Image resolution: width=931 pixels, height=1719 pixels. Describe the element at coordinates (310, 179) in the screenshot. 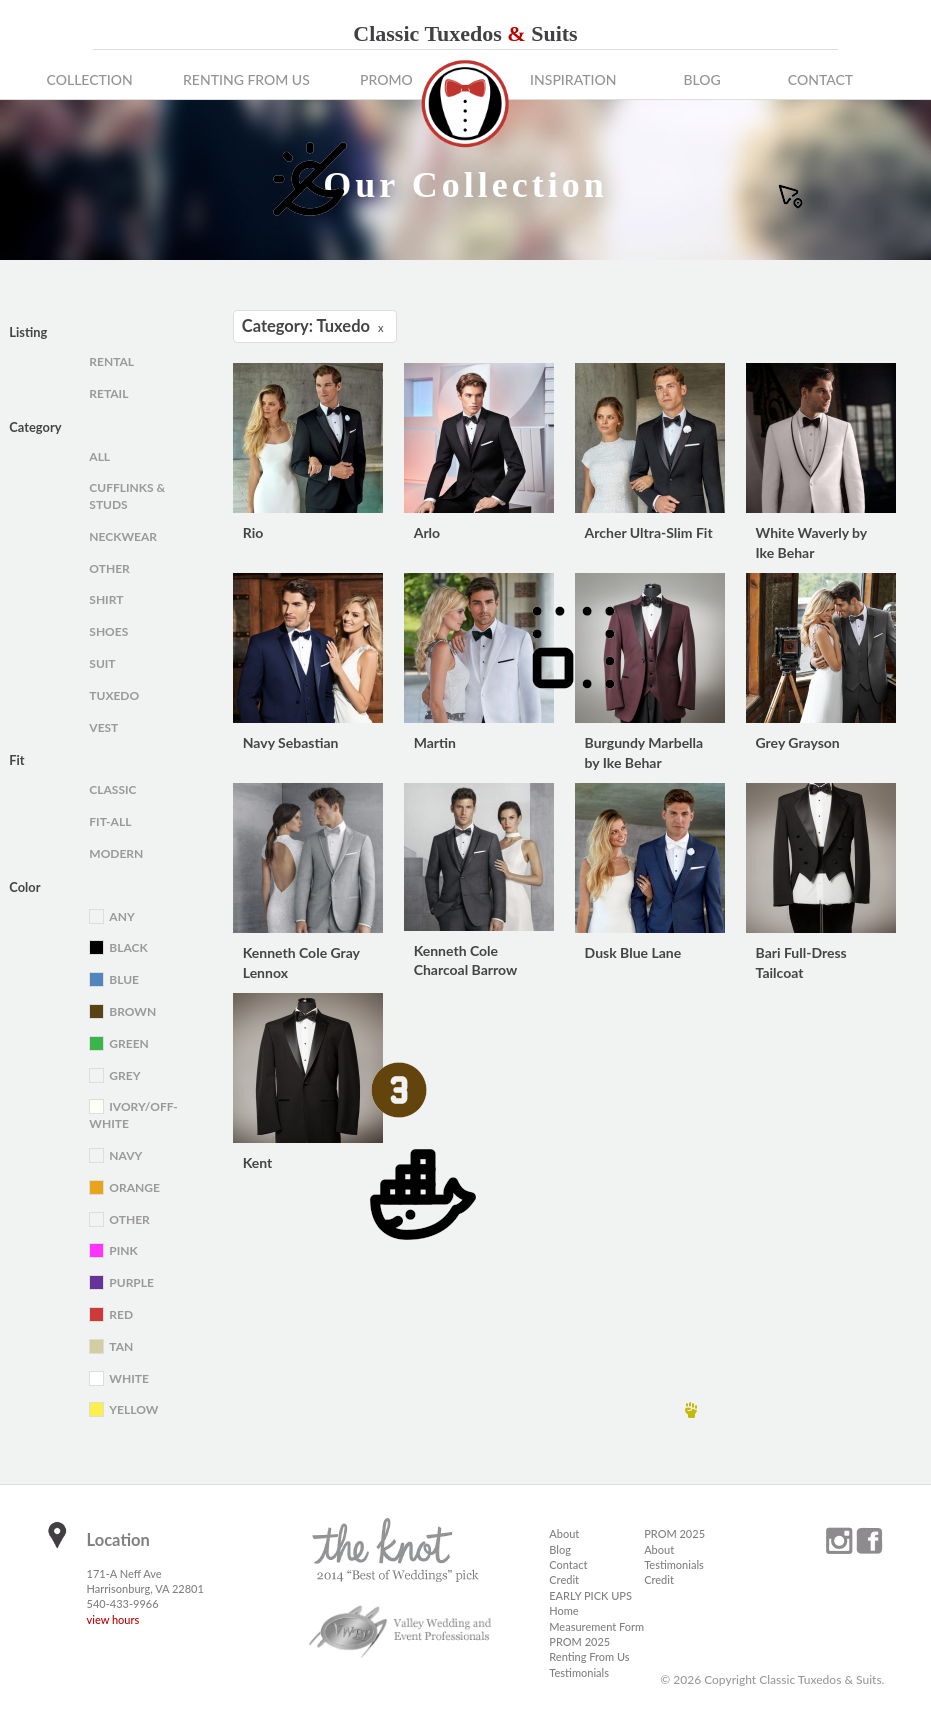

I see `toggle between light and dark mode` at that location.